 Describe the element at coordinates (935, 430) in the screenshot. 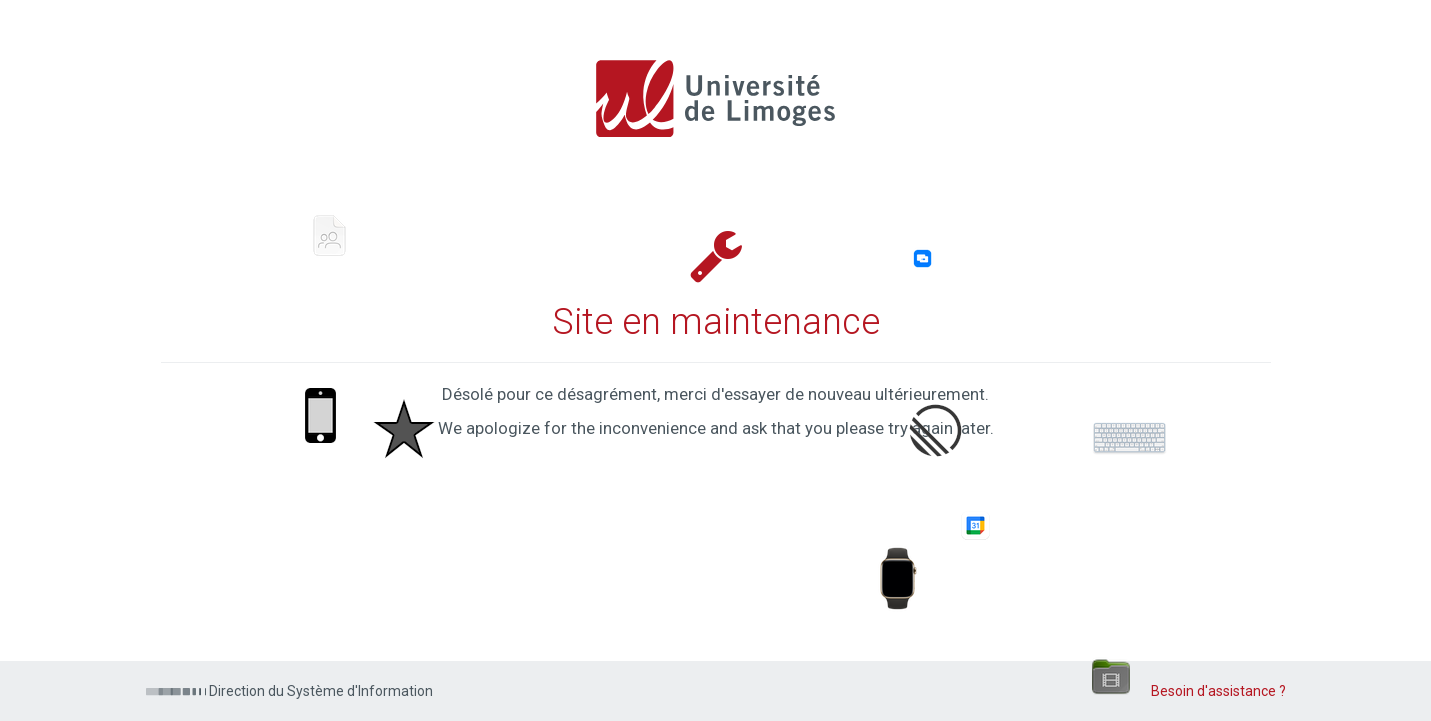

I see `open linear app` at that location.